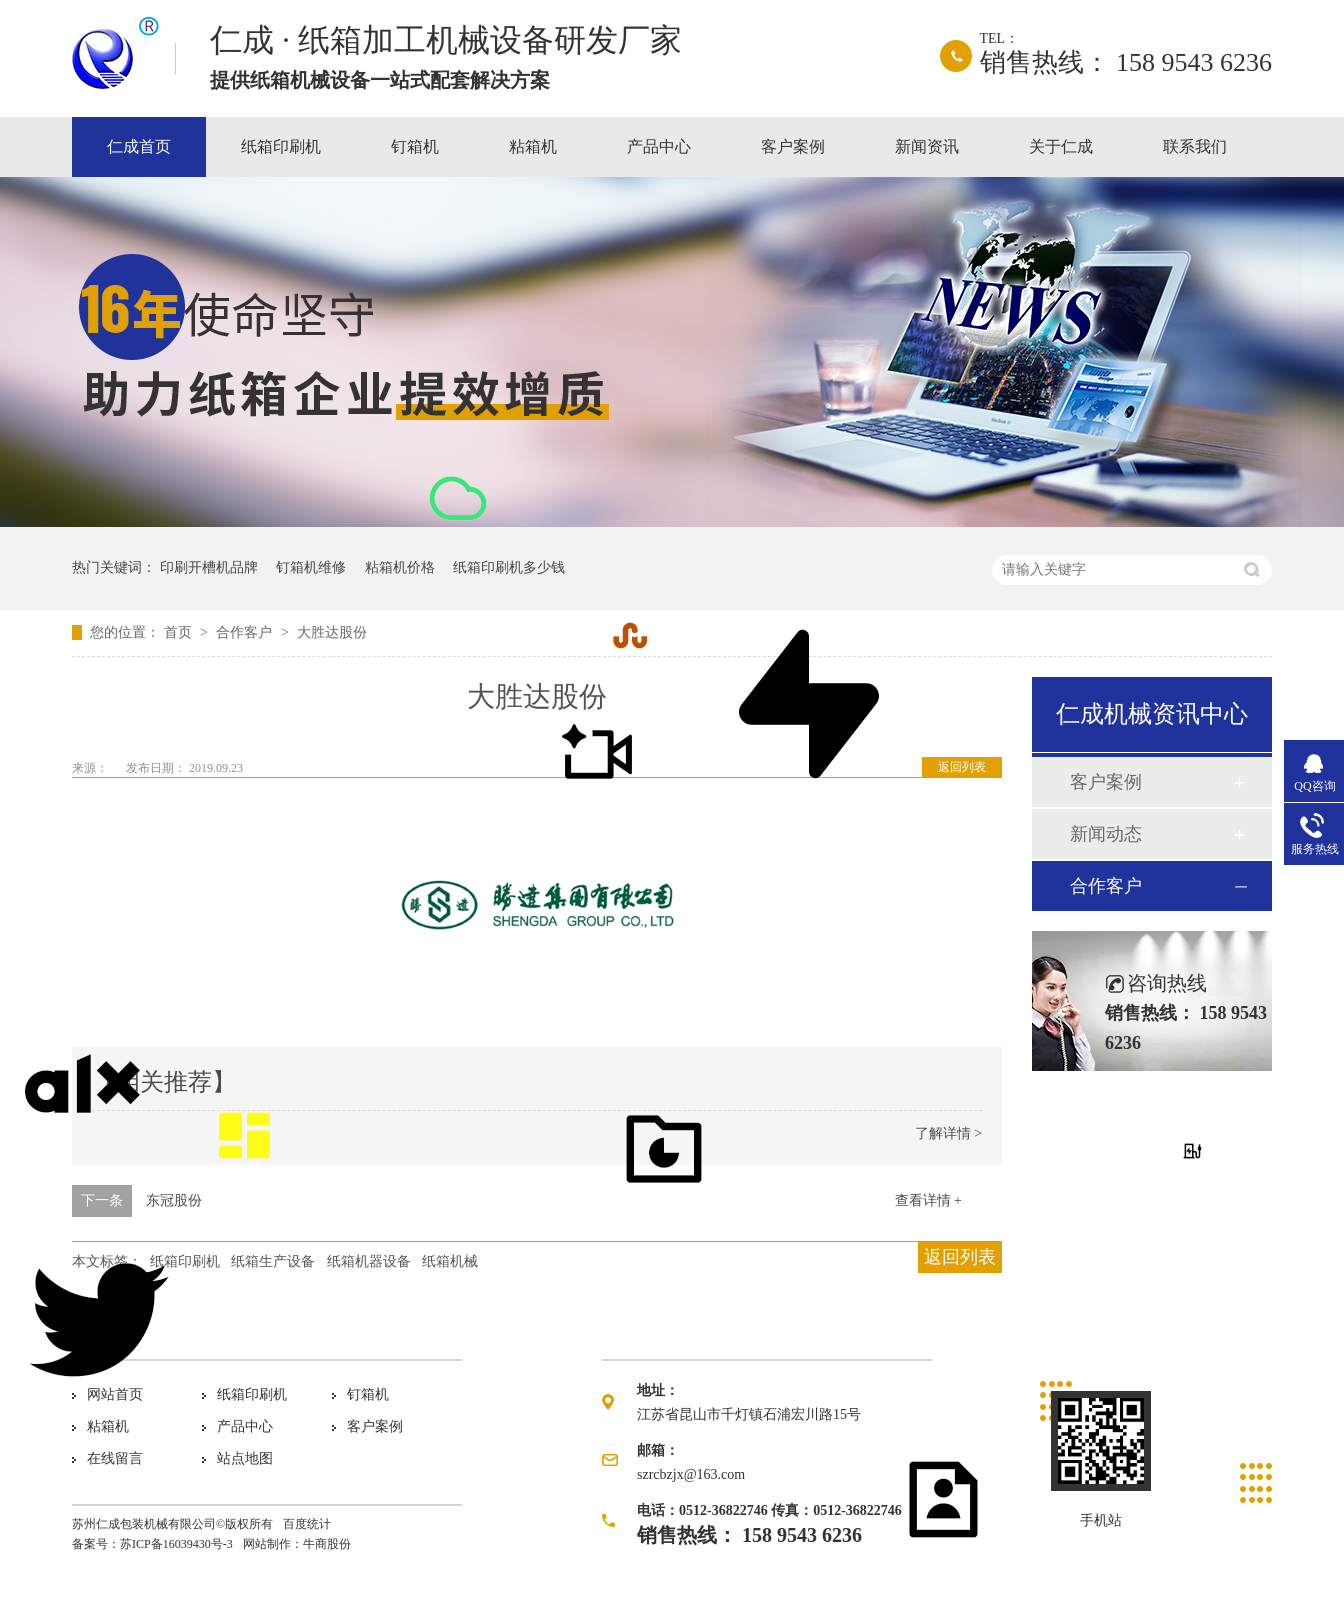  What do you see at coordinates (630, 635) in the screenshot?
I see `stumbleupon logo` at bounding box center [630, 635].